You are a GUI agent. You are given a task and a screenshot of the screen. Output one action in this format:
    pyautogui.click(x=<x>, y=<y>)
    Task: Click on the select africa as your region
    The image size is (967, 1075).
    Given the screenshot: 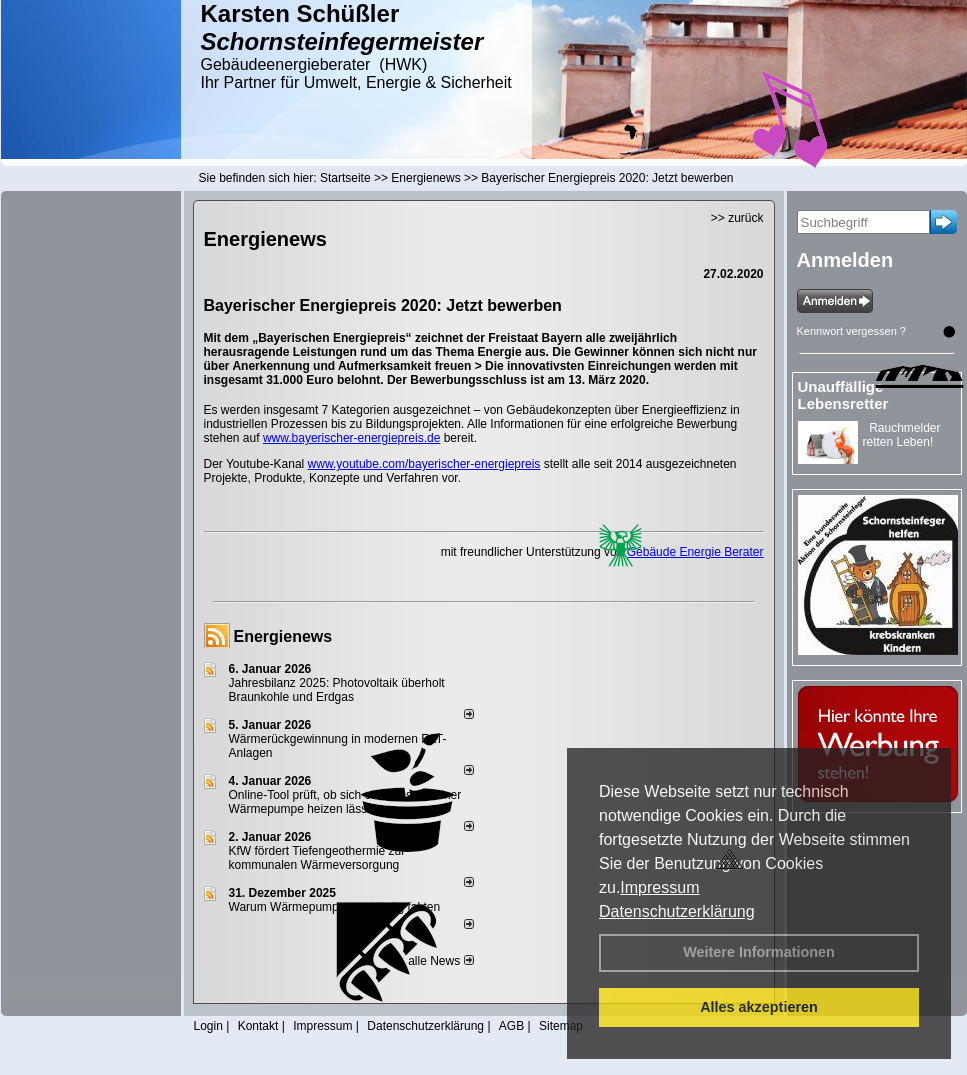 What is the action you would take?
    pyautogui.click(x=631, y=132)
    